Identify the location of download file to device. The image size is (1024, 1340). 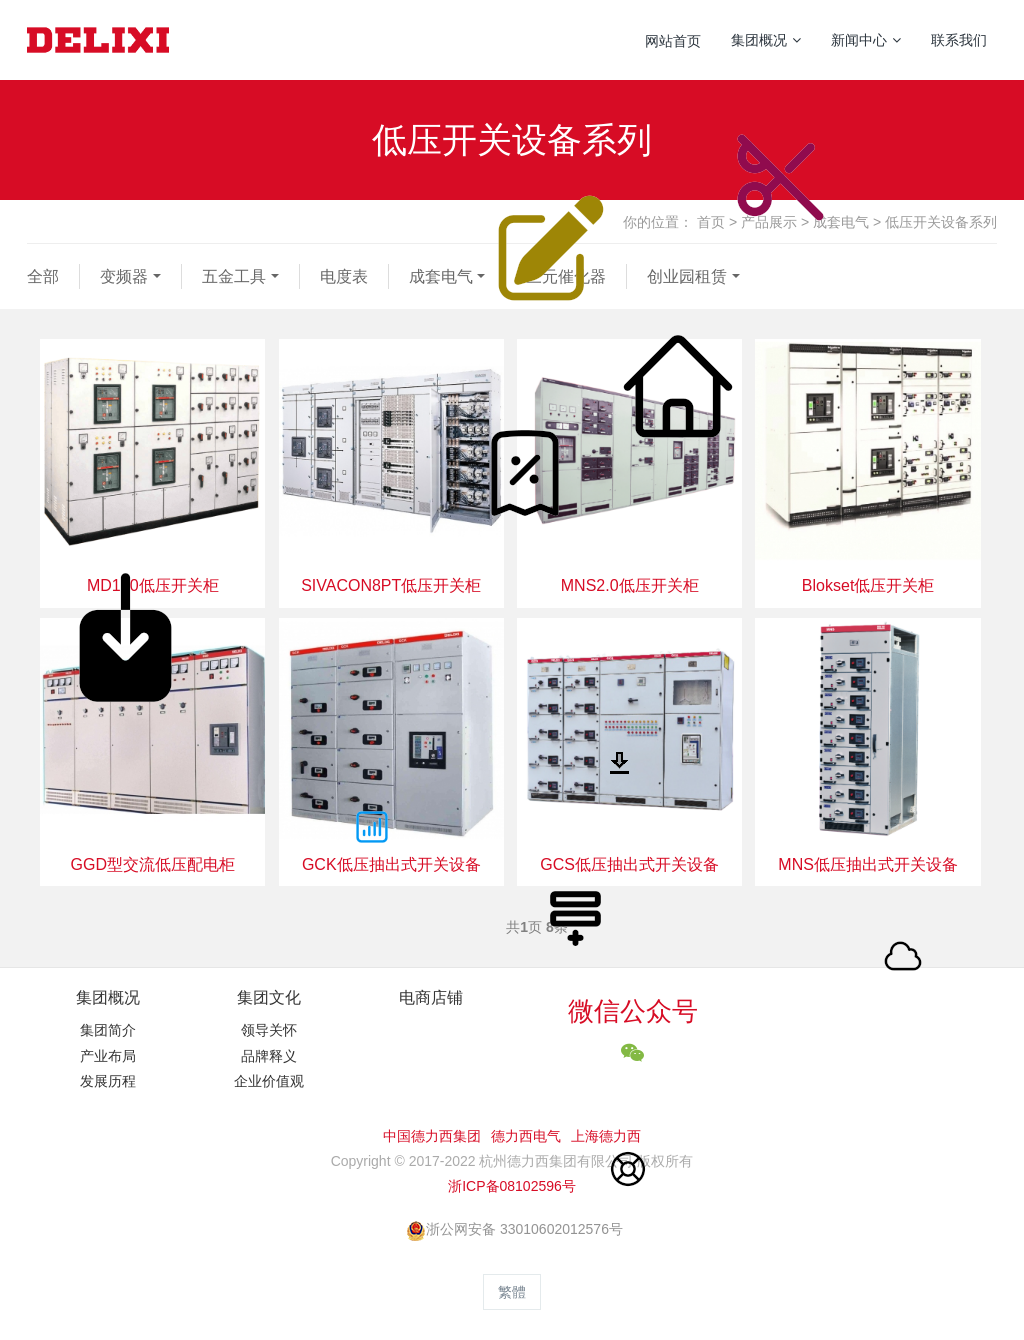
(125, 637).